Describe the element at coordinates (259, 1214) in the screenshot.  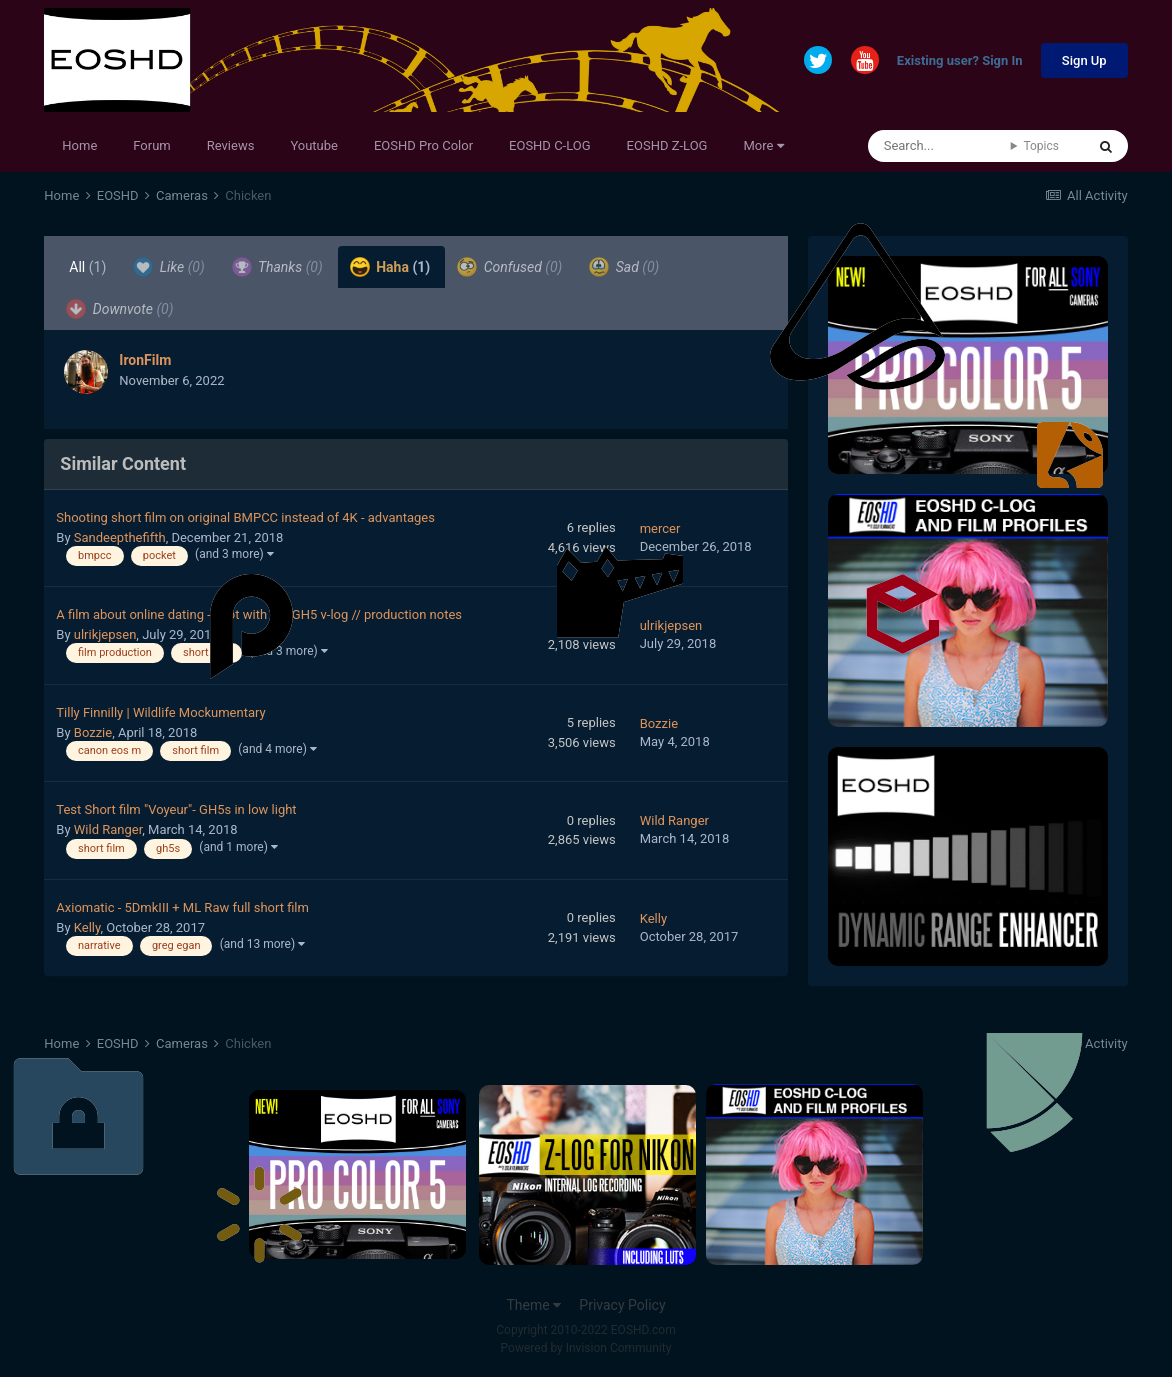
I see `loading content in progress` at that location.